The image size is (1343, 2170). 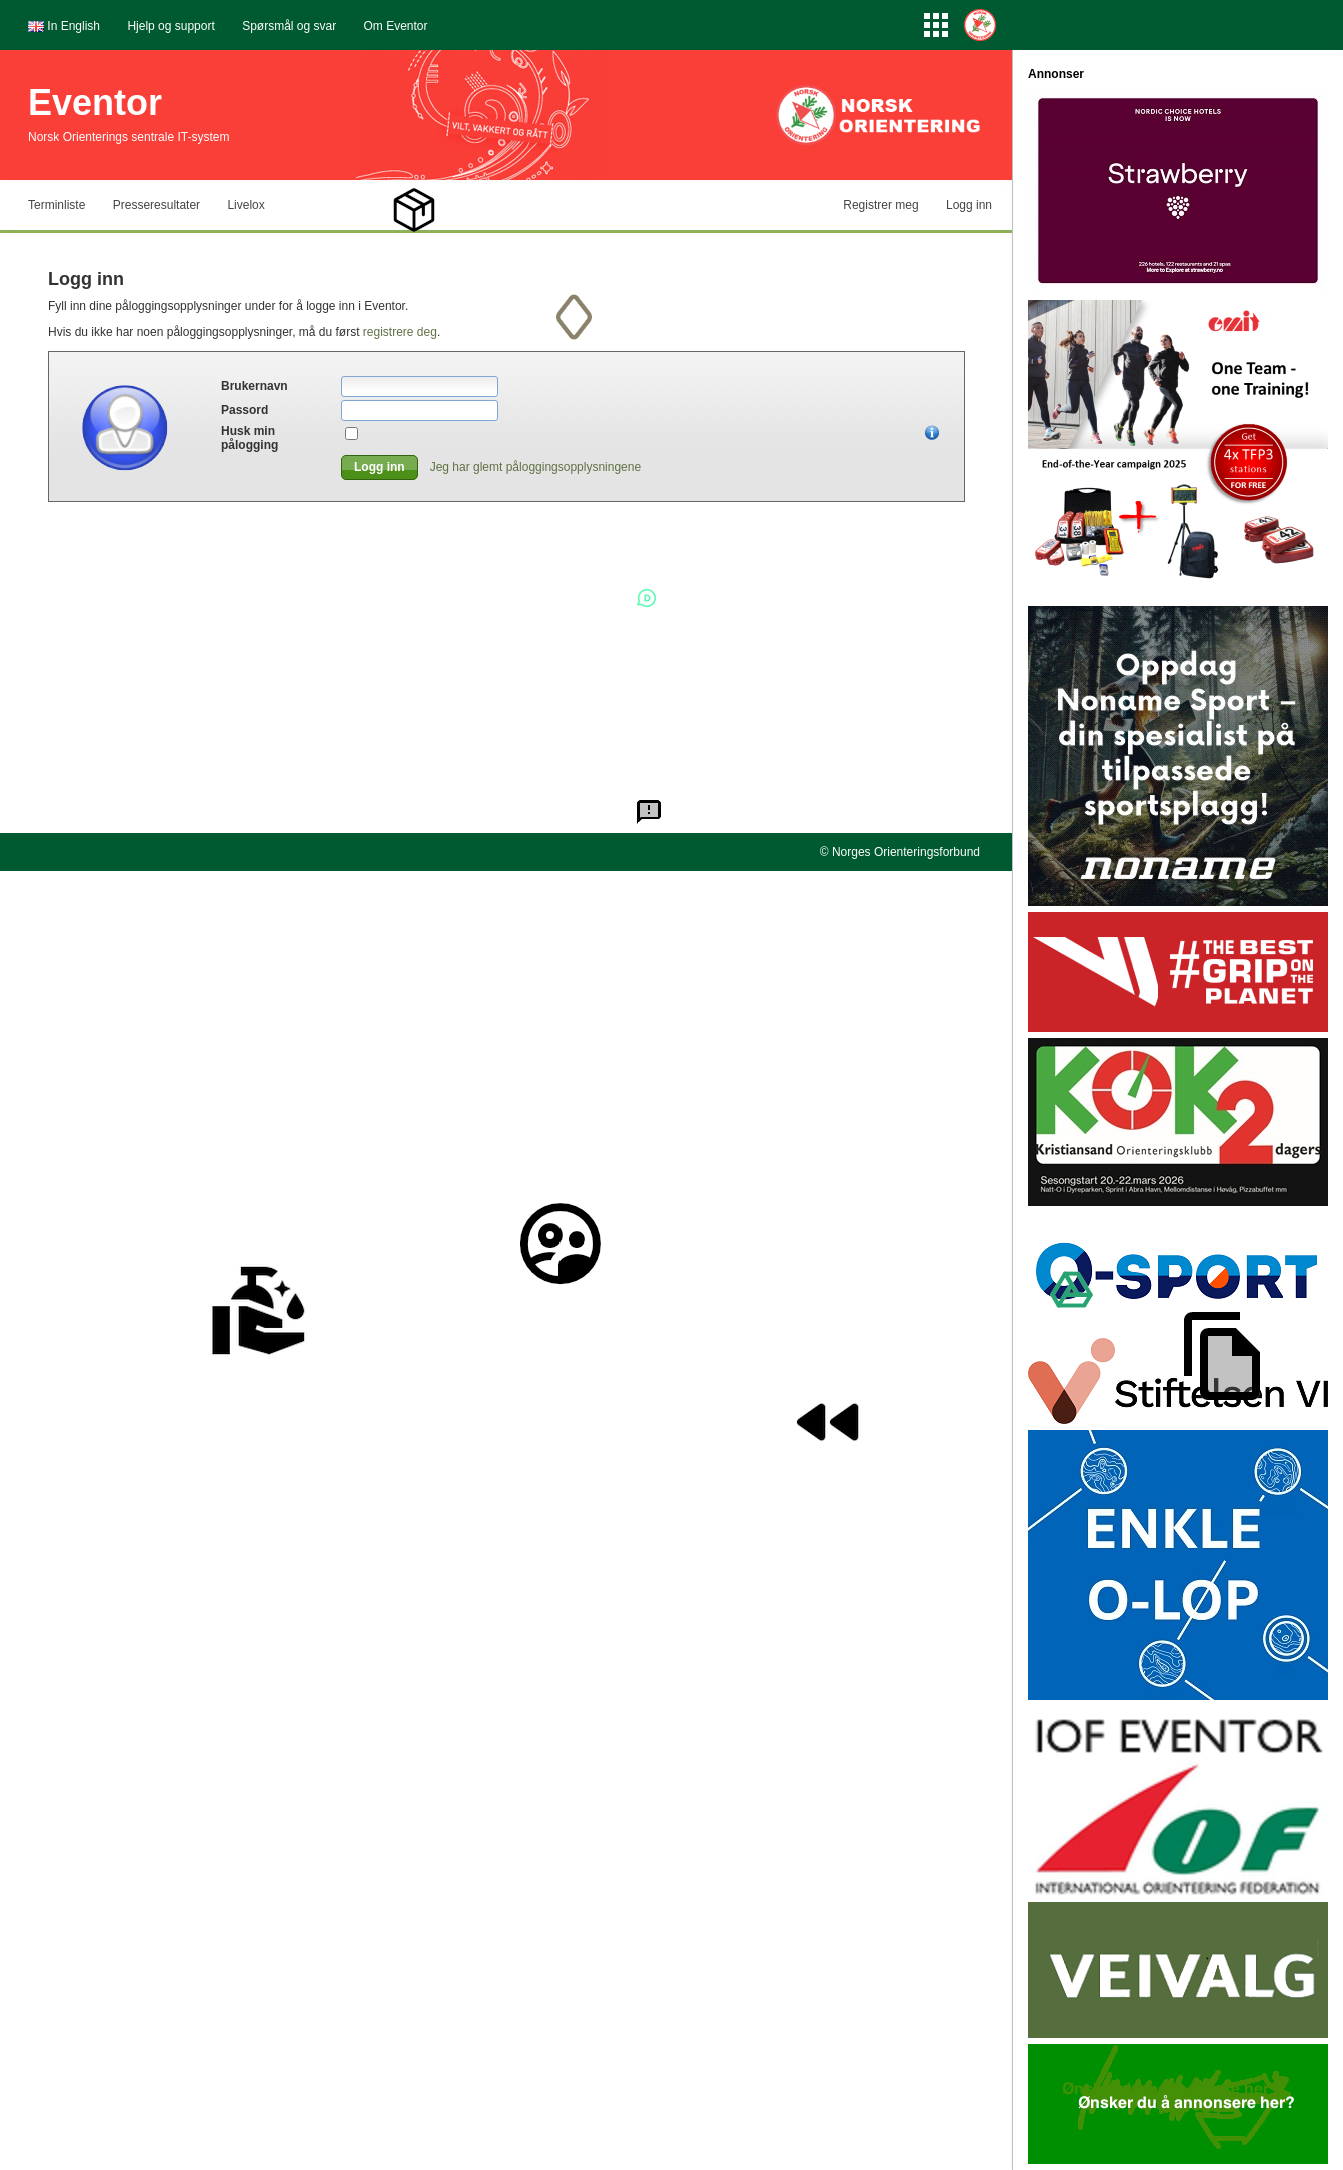 I want to click on access premium or pro features, so click(x=574, y=317).